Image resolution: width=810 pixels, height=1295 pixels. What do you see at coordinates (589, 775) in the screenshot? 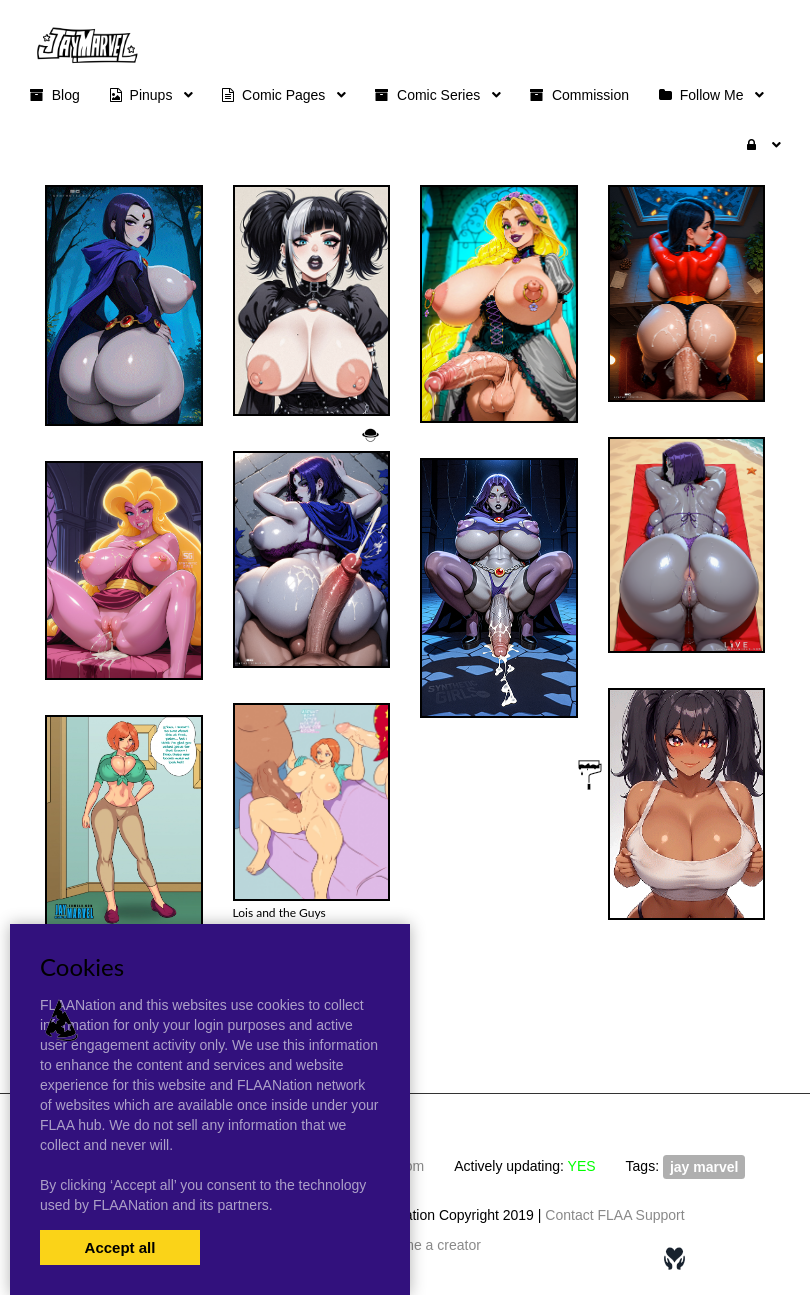
I see `customize theme or appearance settings` at bounding box center [589, 775].